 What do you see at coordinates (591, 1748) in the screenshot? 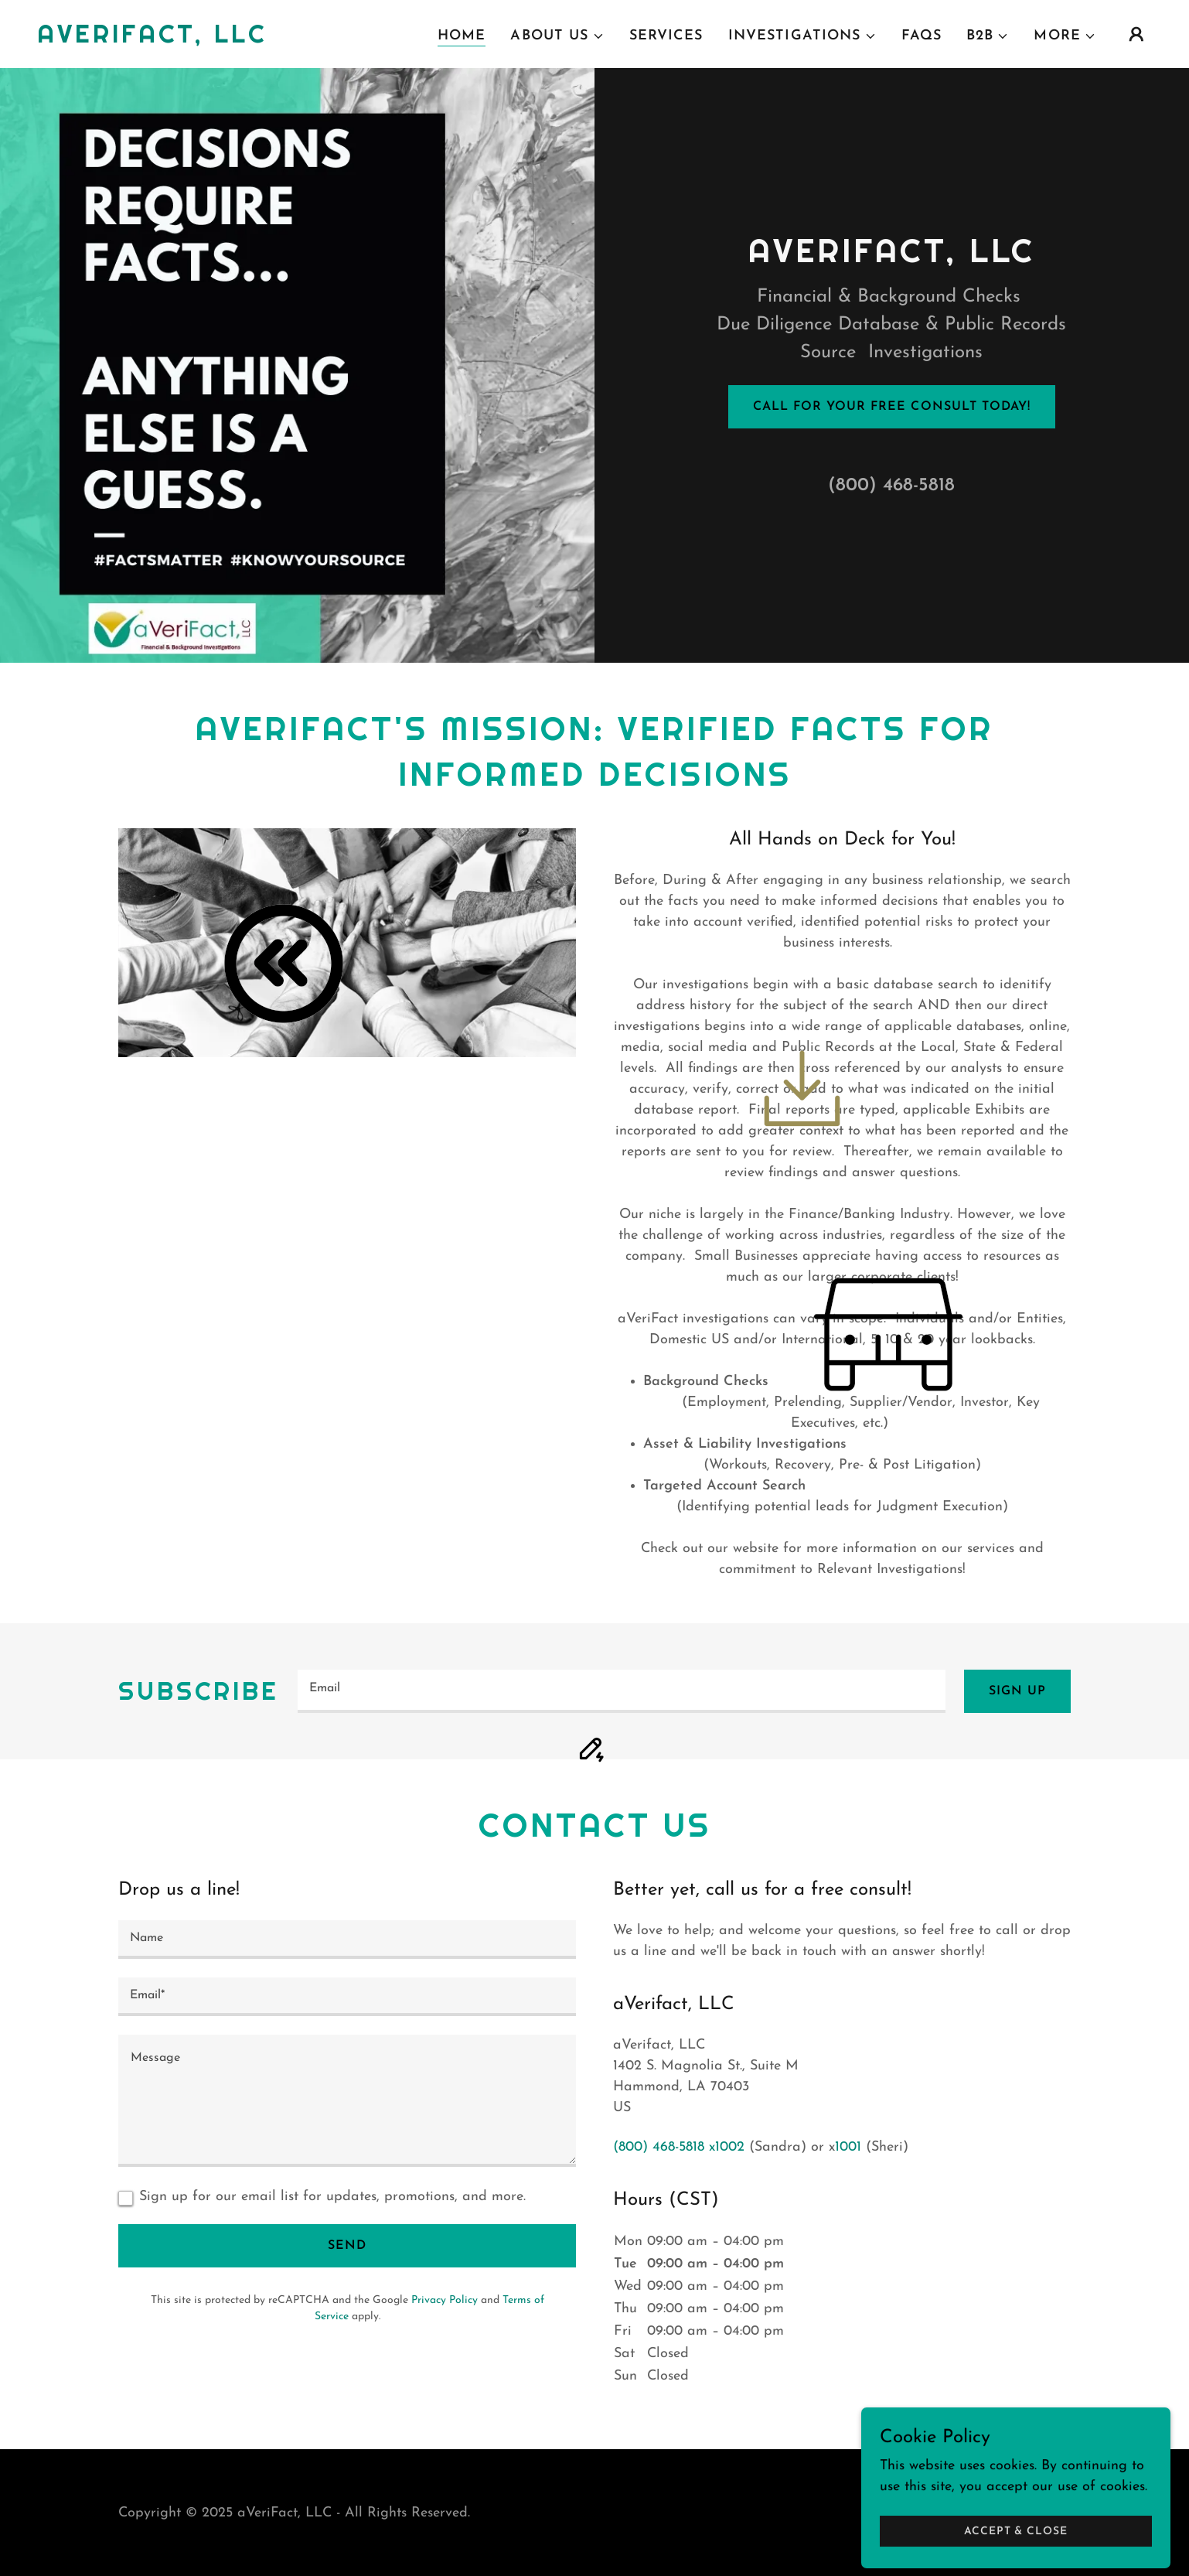
I see `quick edit or instant editing mode` at bounding box center [591, 1748].